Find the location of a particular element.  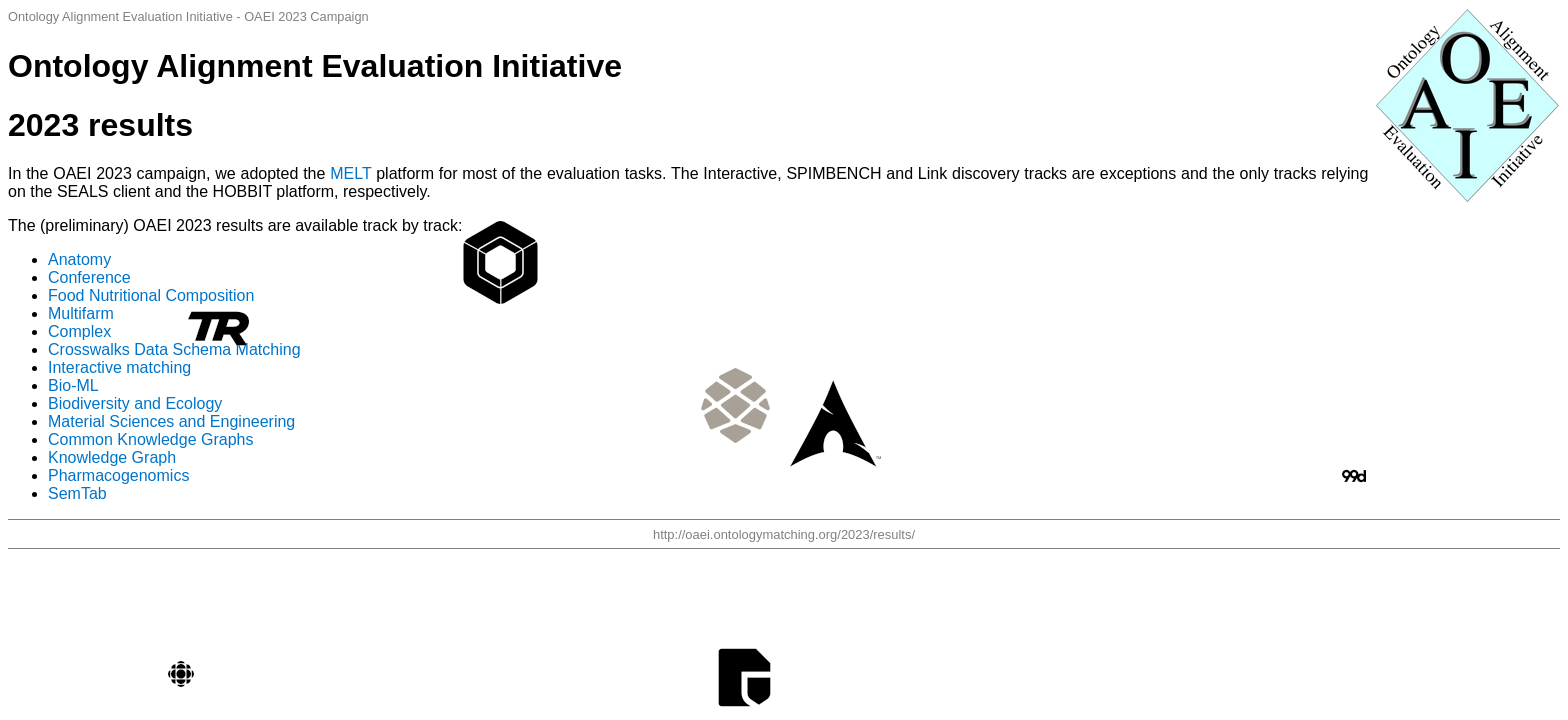

CBC (Canadian Broadcasting Corporation) logo is located at coordinates (181, 674).